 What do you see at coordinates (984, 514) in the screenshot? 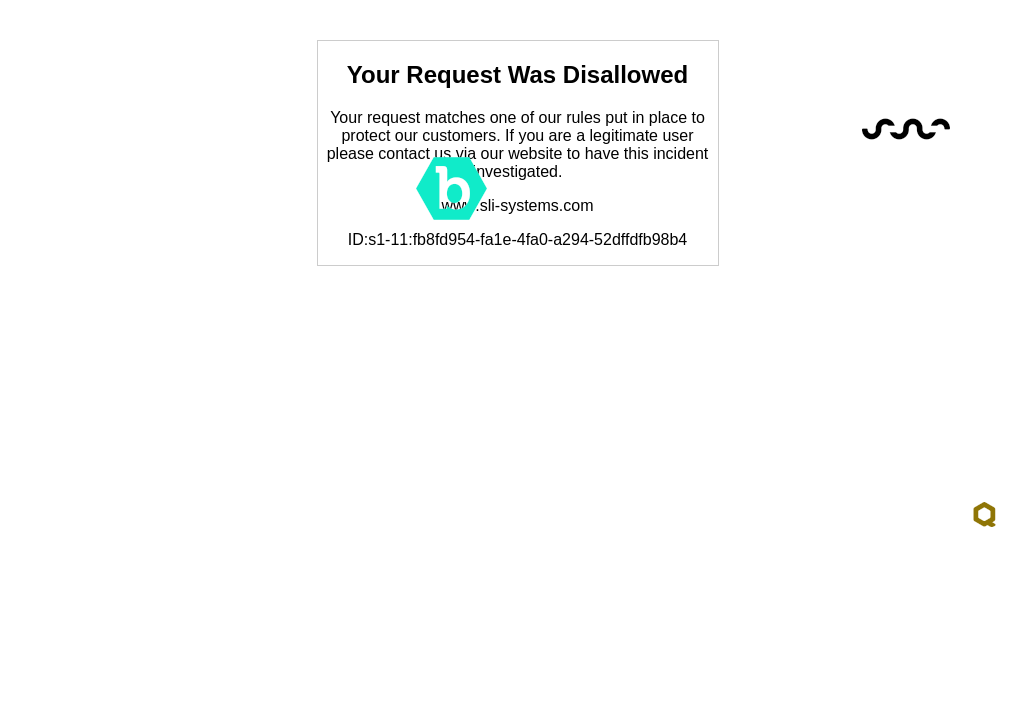
I see `qubes os logo` at bounding box center [984, 514].